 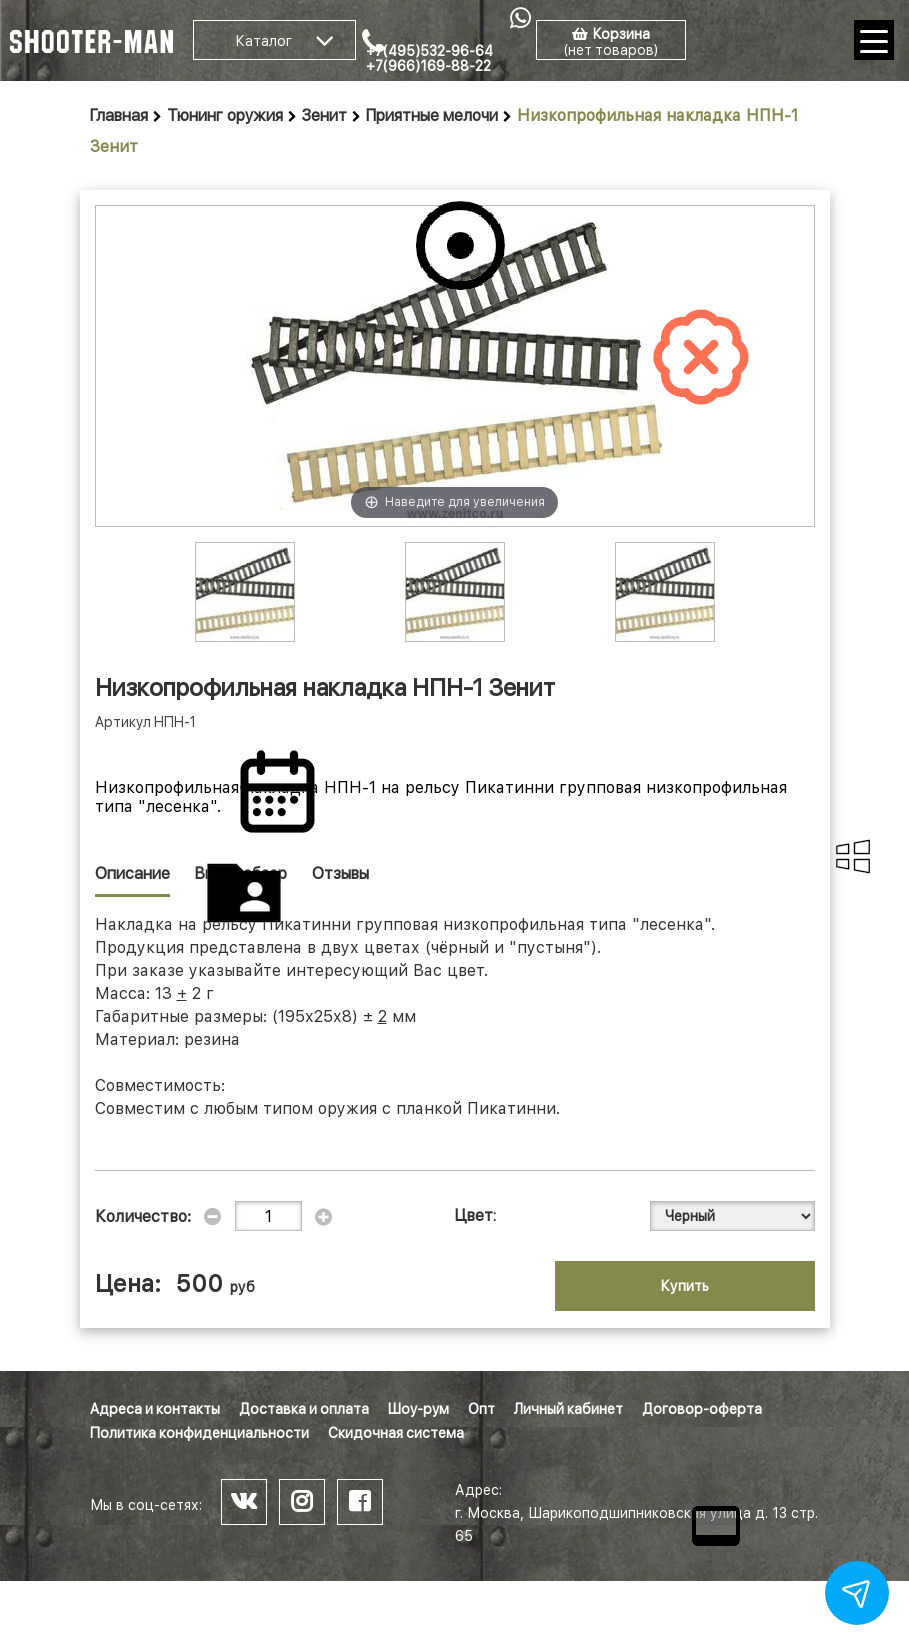 I want to click on video player with caption or label area, so click(x=716, y=1526).